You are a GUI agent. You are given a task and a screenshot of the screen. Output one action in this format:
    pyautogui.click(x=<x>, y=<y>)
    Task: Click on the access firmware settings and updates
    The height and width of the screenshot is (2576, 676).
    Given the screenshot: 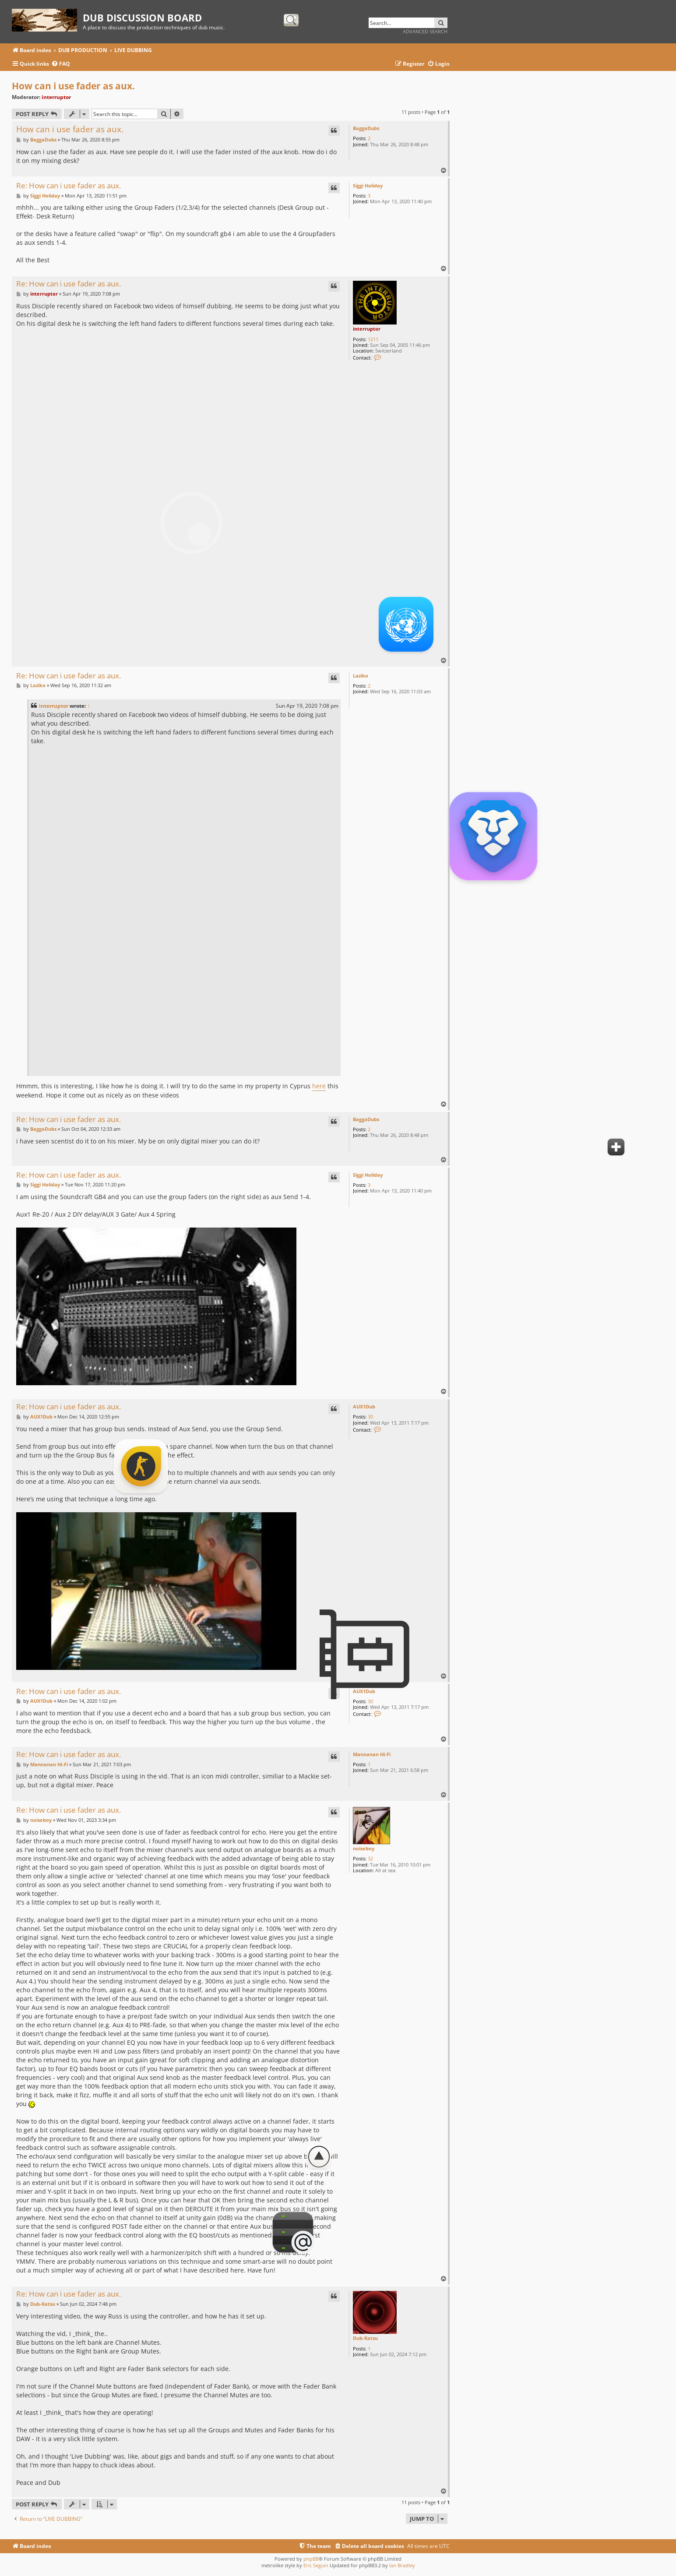 What is the action you would take?
    pyautogui.click(x=364, y=1654)
    